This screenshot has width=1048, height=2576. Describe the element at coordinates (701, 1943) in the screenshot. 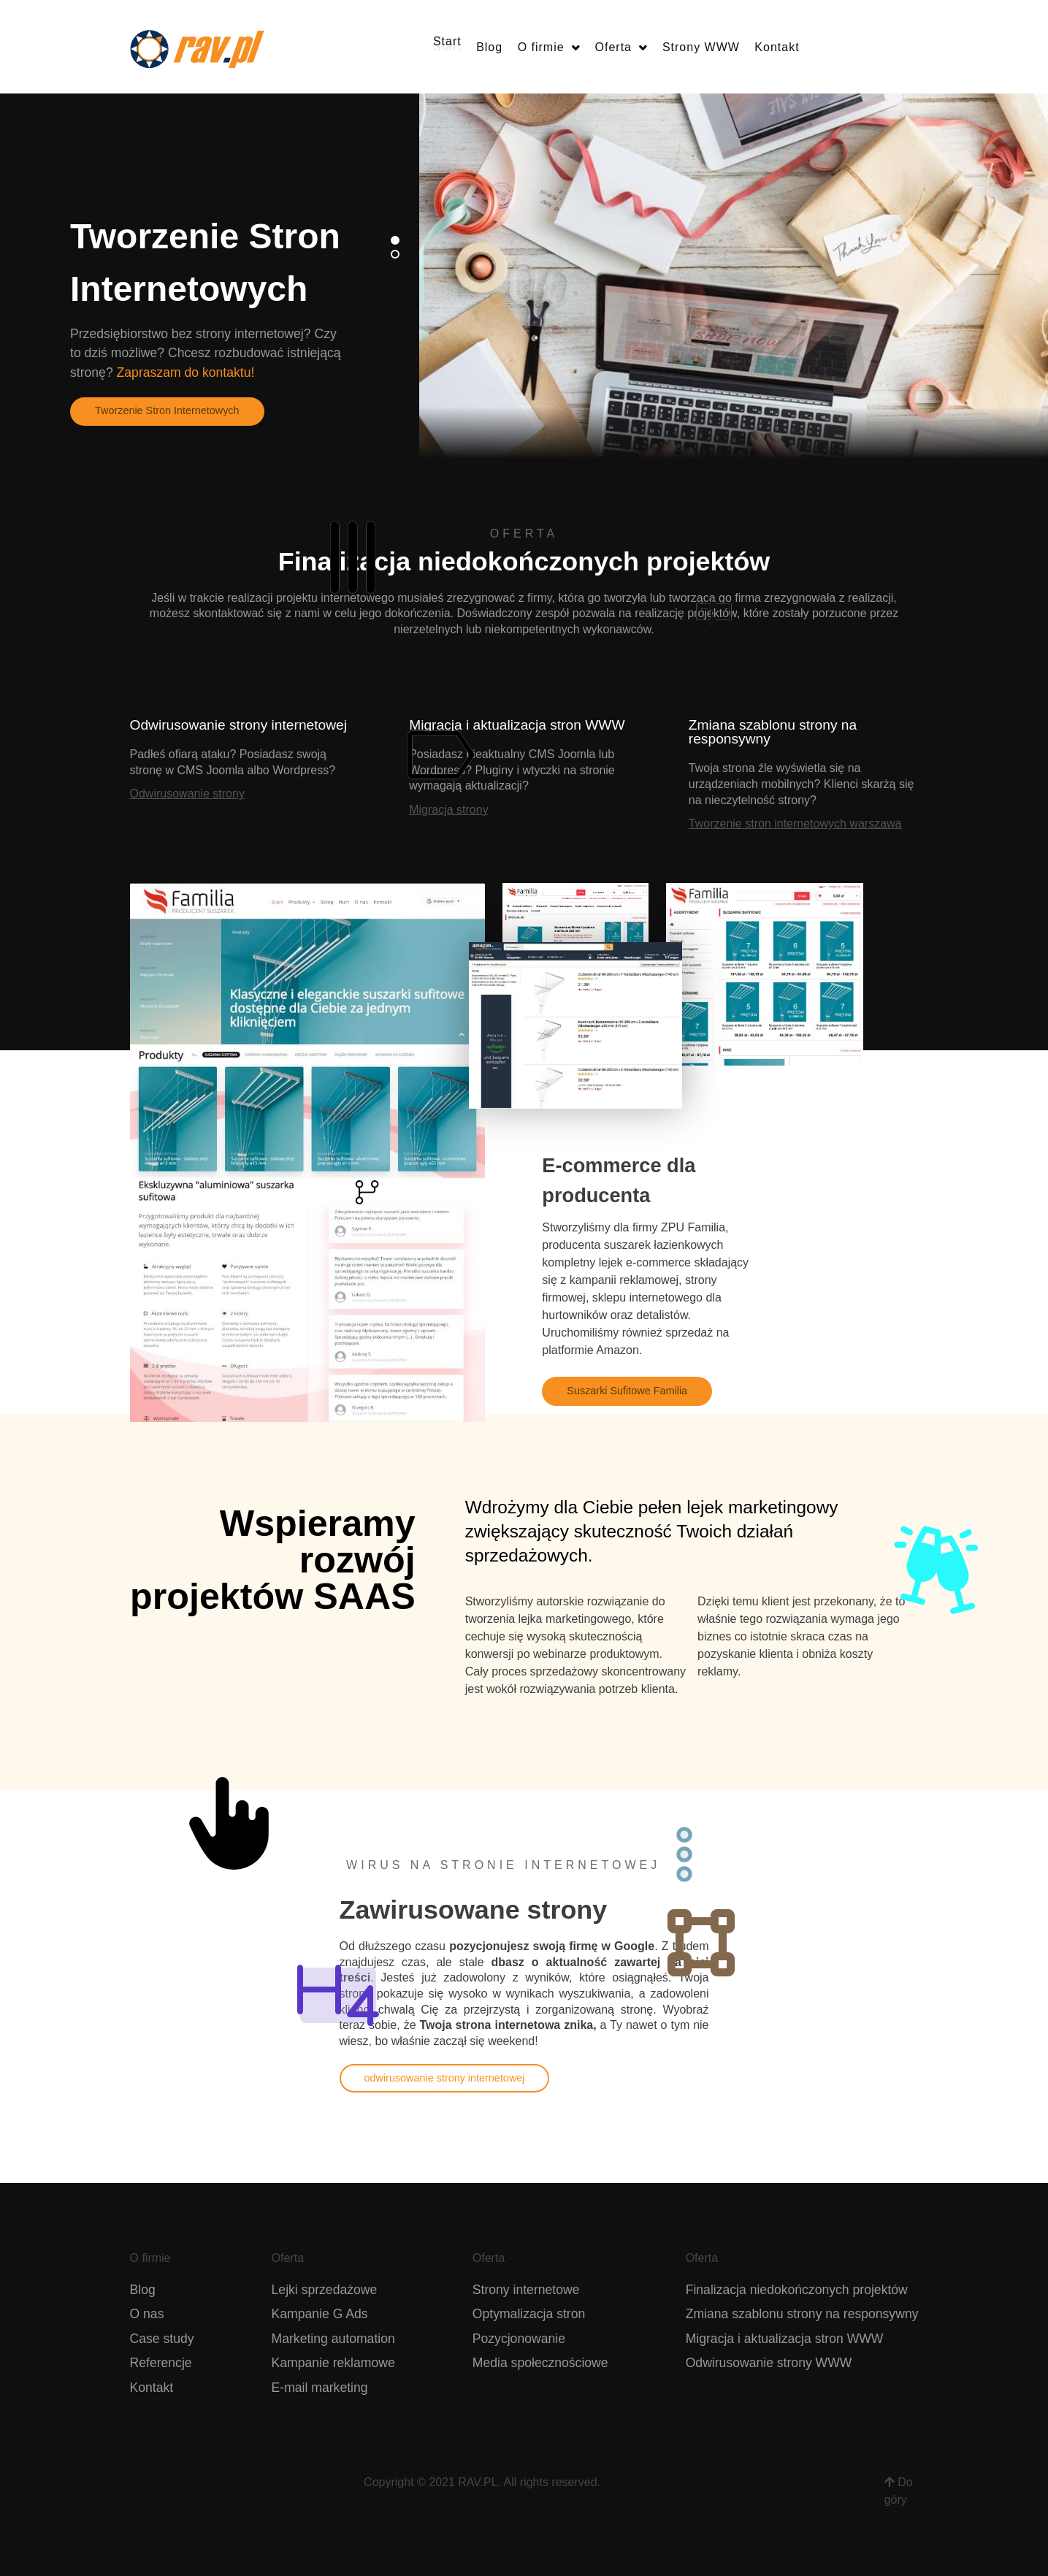

I see `adjust selection or crop boundaries` at that location.